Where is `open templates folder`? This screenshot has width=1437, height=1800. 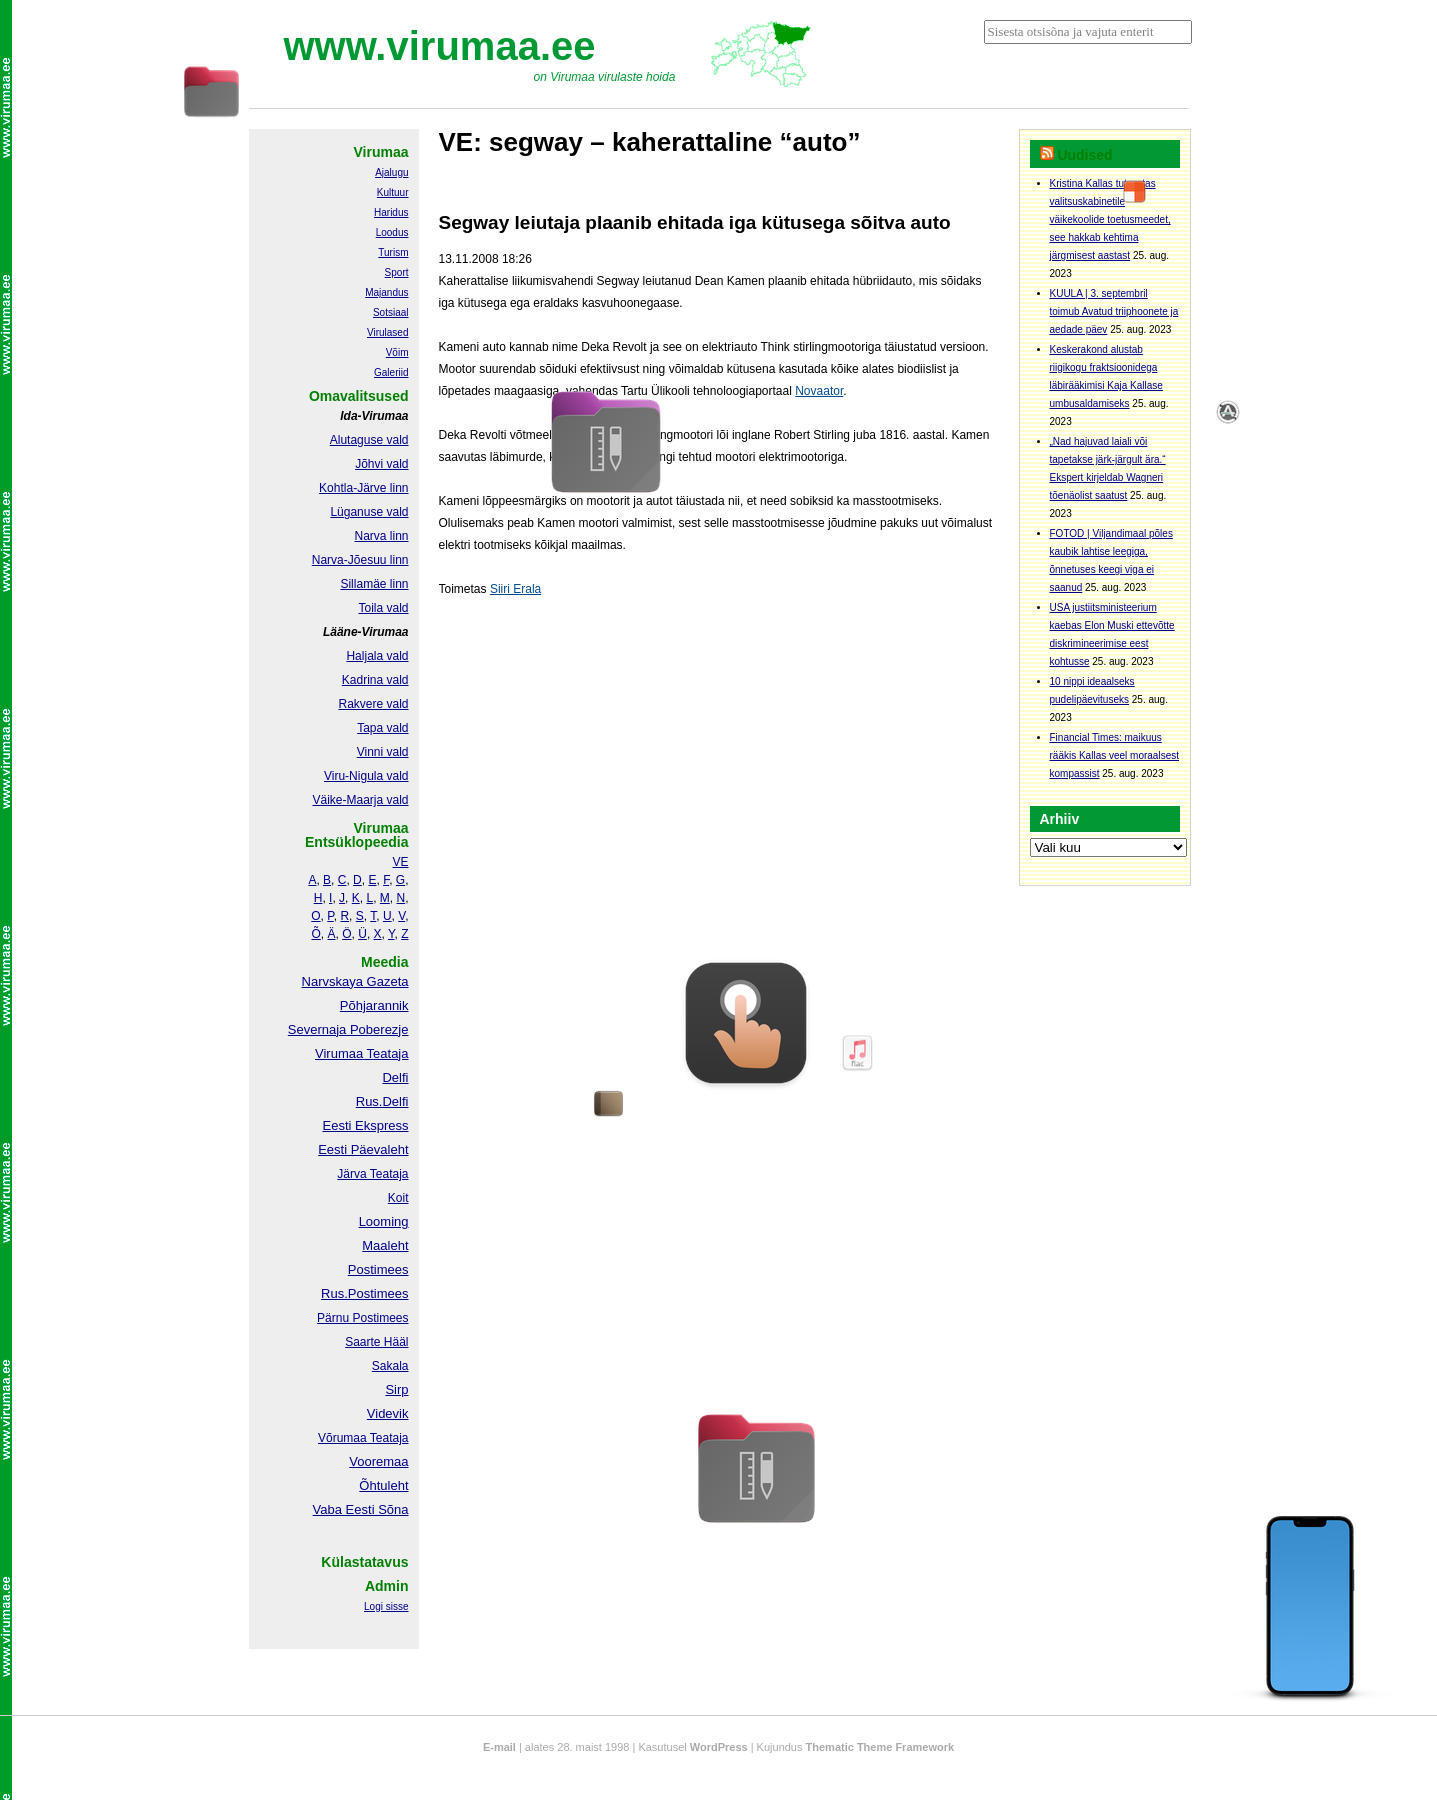 open templates folder is located at coordinates (756, 1468).